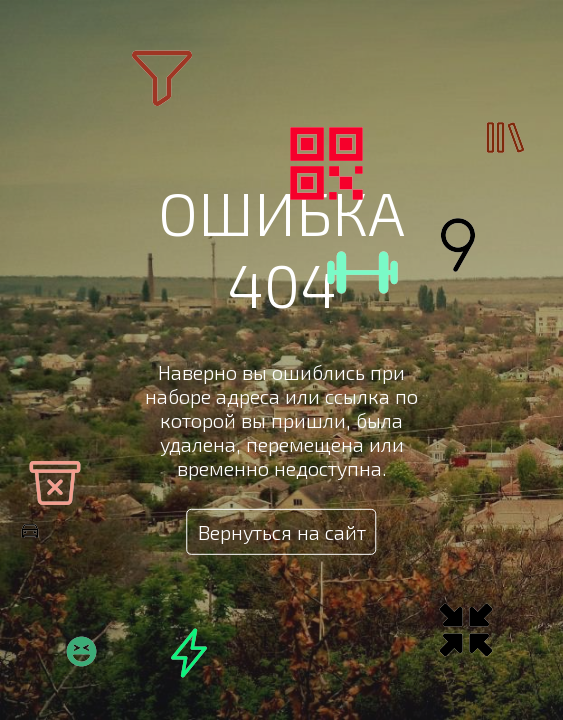 Image resolution: width=563 pixels, height=720 pixels. Describe the element at coordinates (466, 630) in the screenshot. I see `exit fullscreen mode` at that location.